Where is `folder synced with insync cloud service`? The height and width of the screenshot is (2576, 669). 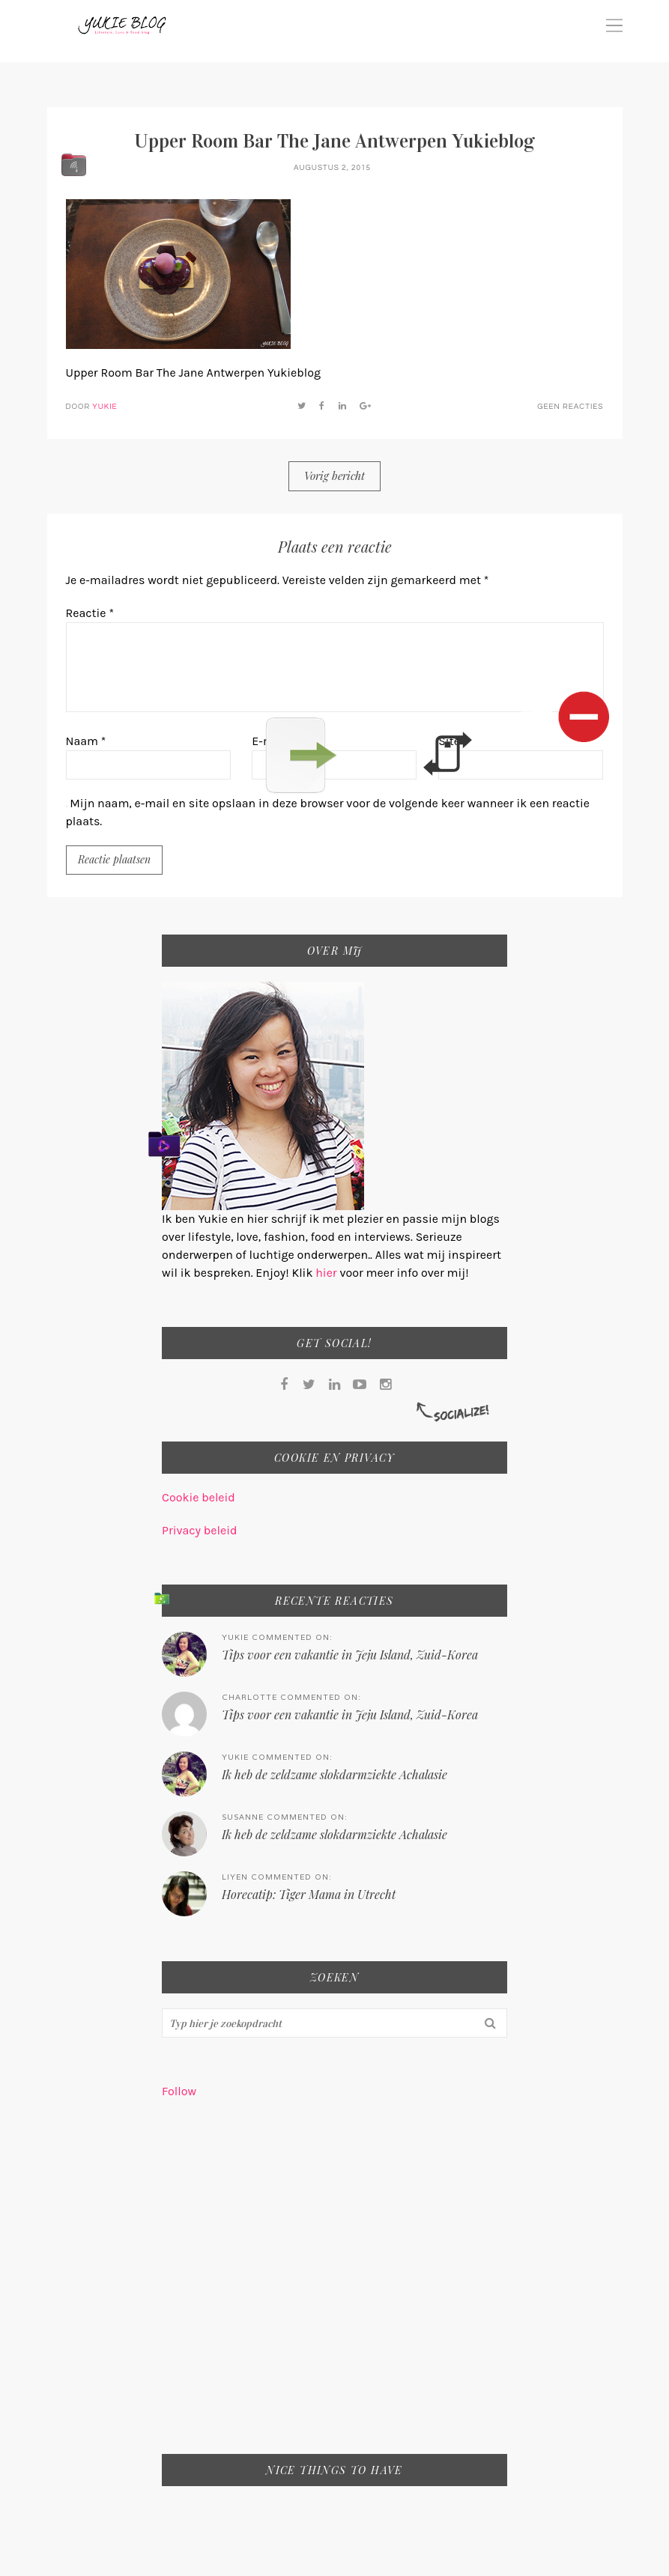 folder synced with insync cloud service is located at coordinates (73, 164).